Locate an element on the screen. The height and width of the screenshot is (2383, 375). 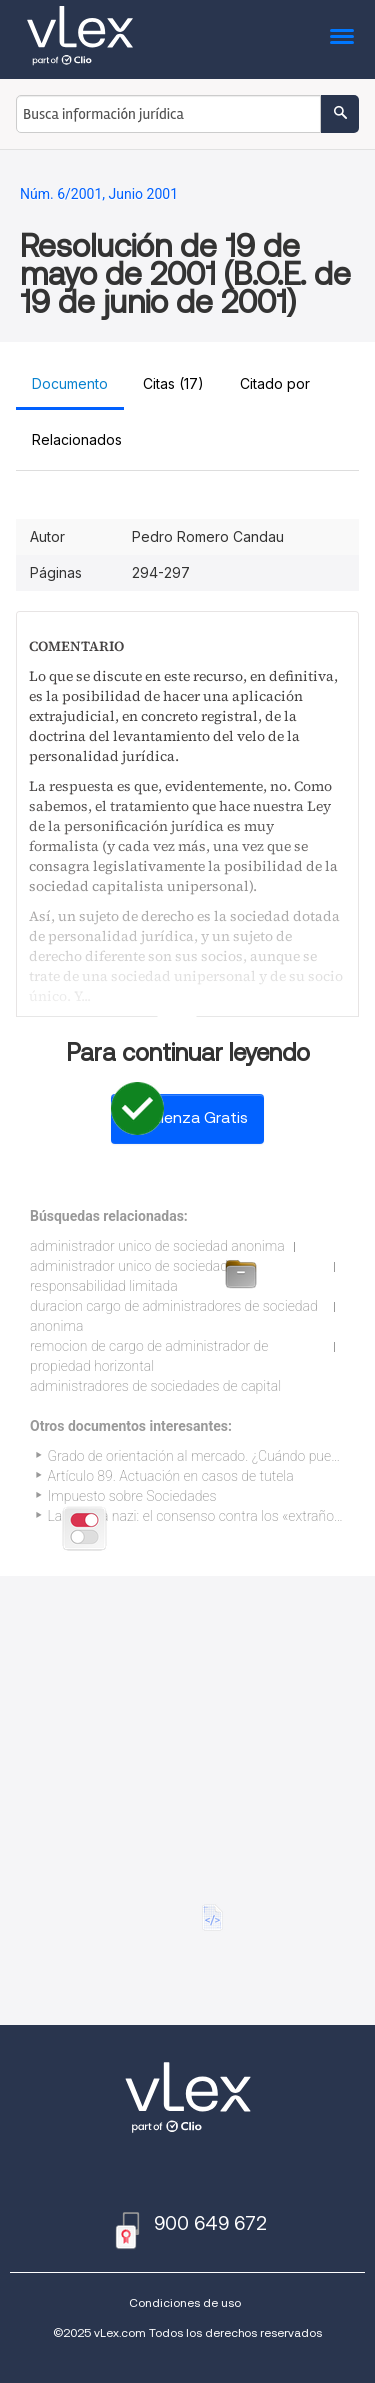
open gnome tweaks to customize desktop settings is located at coordinates (84, 1528).